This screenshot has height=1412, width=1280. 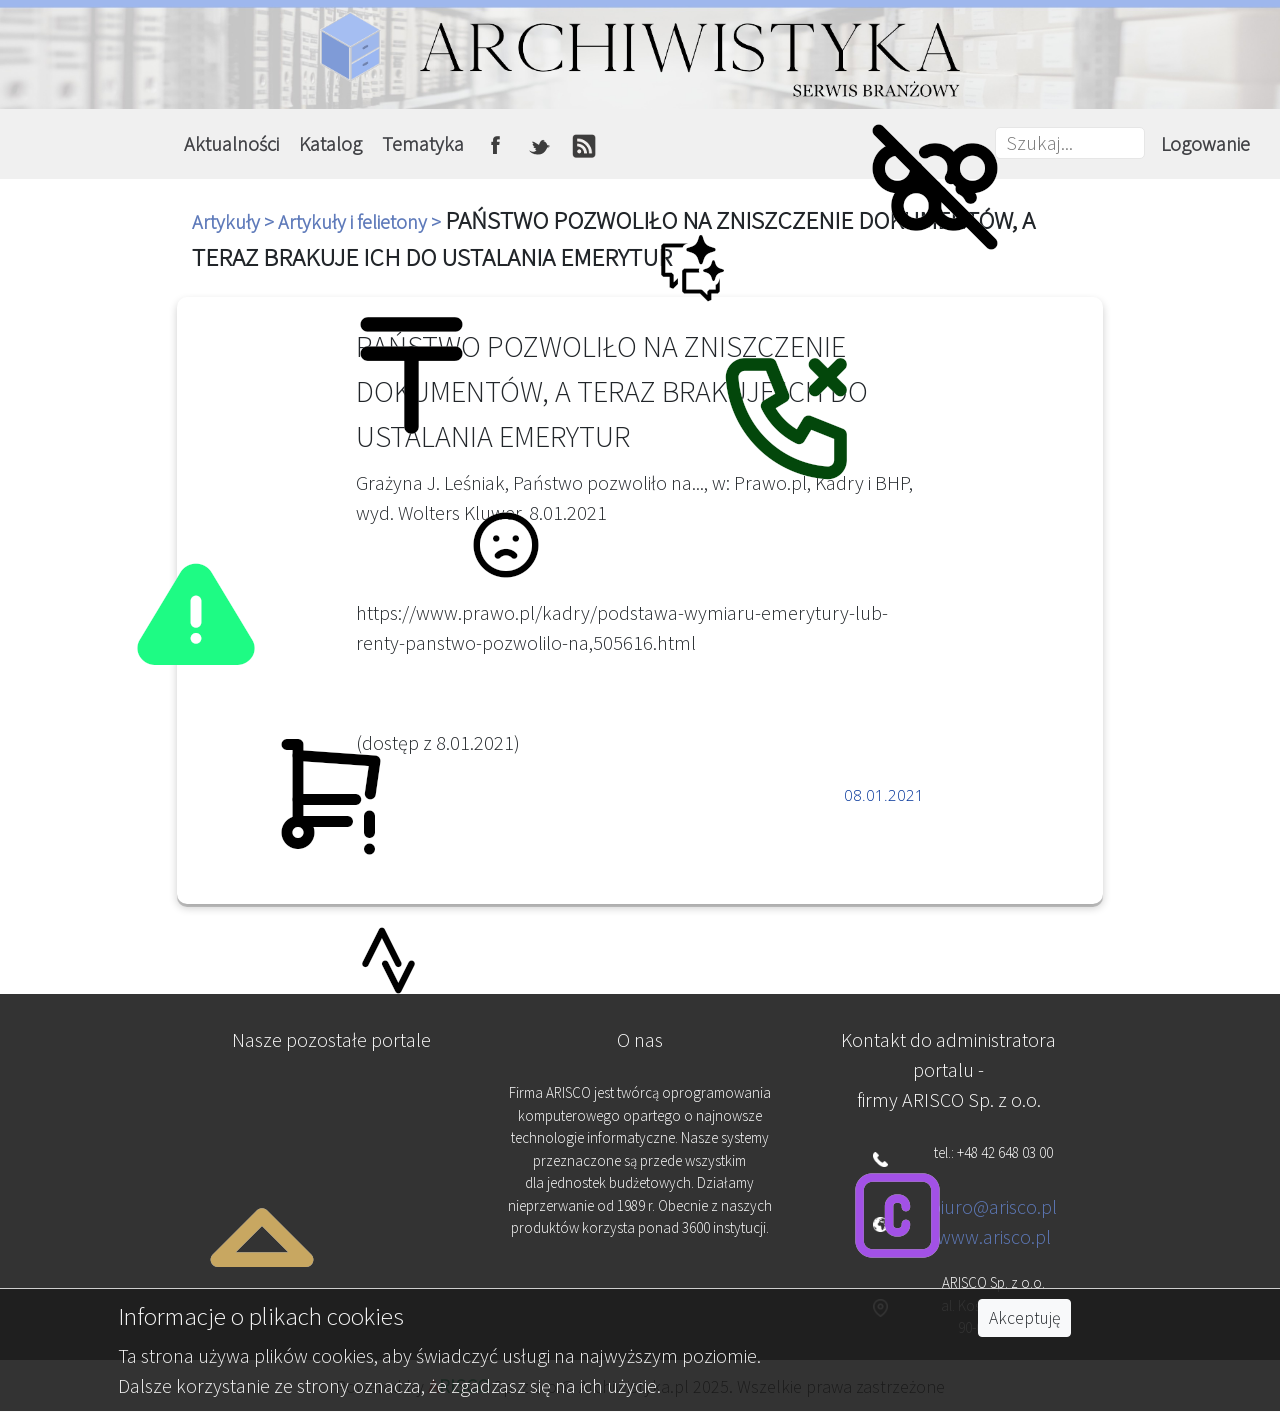 I want to click on start an AI-powered conversation, so click(x=690, y=268).